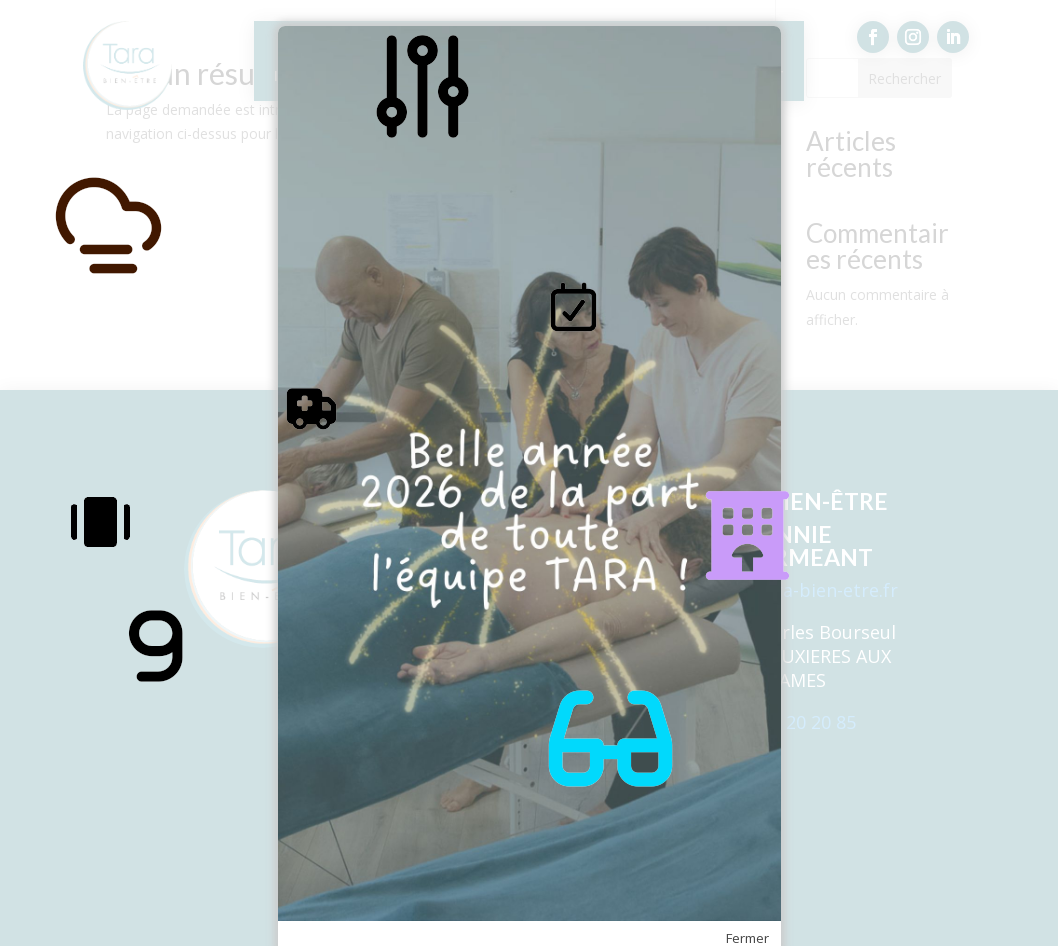 The image size is (1058, 946). Describe the element at coordinates (422, 86) in the screenshot. I see `adjust settings or preferences` at that location.